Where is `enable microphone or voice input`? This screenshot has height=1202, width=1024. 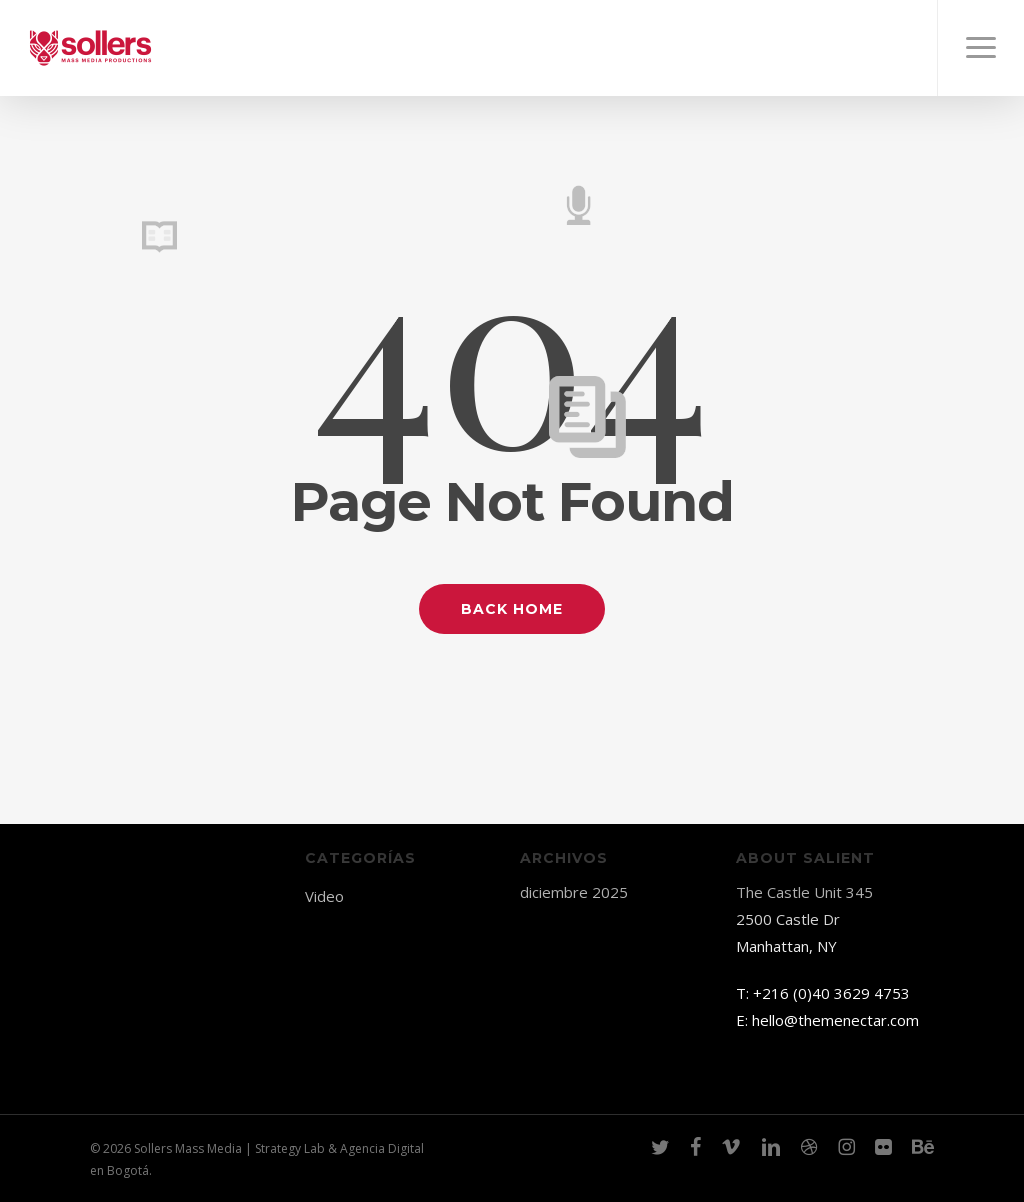
enable microphone or voice input is located at coordinates (580, 204).